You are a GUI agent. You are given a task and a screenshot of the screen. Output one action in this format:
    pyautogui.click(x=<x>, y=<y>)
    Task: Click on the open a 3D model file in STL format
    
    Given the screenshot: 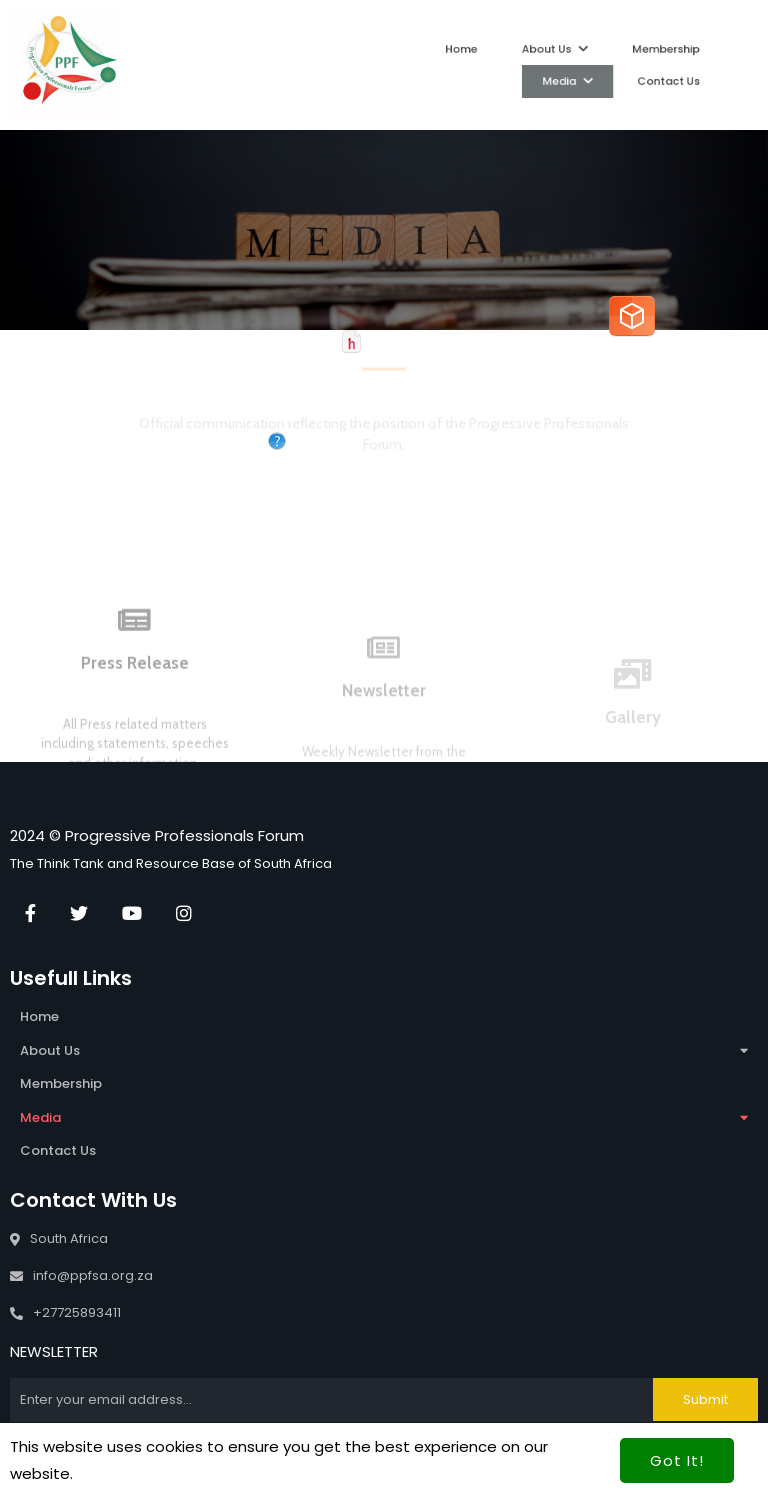 What is the action you would take?
    pyautogui.click(x=632, y=315)
    